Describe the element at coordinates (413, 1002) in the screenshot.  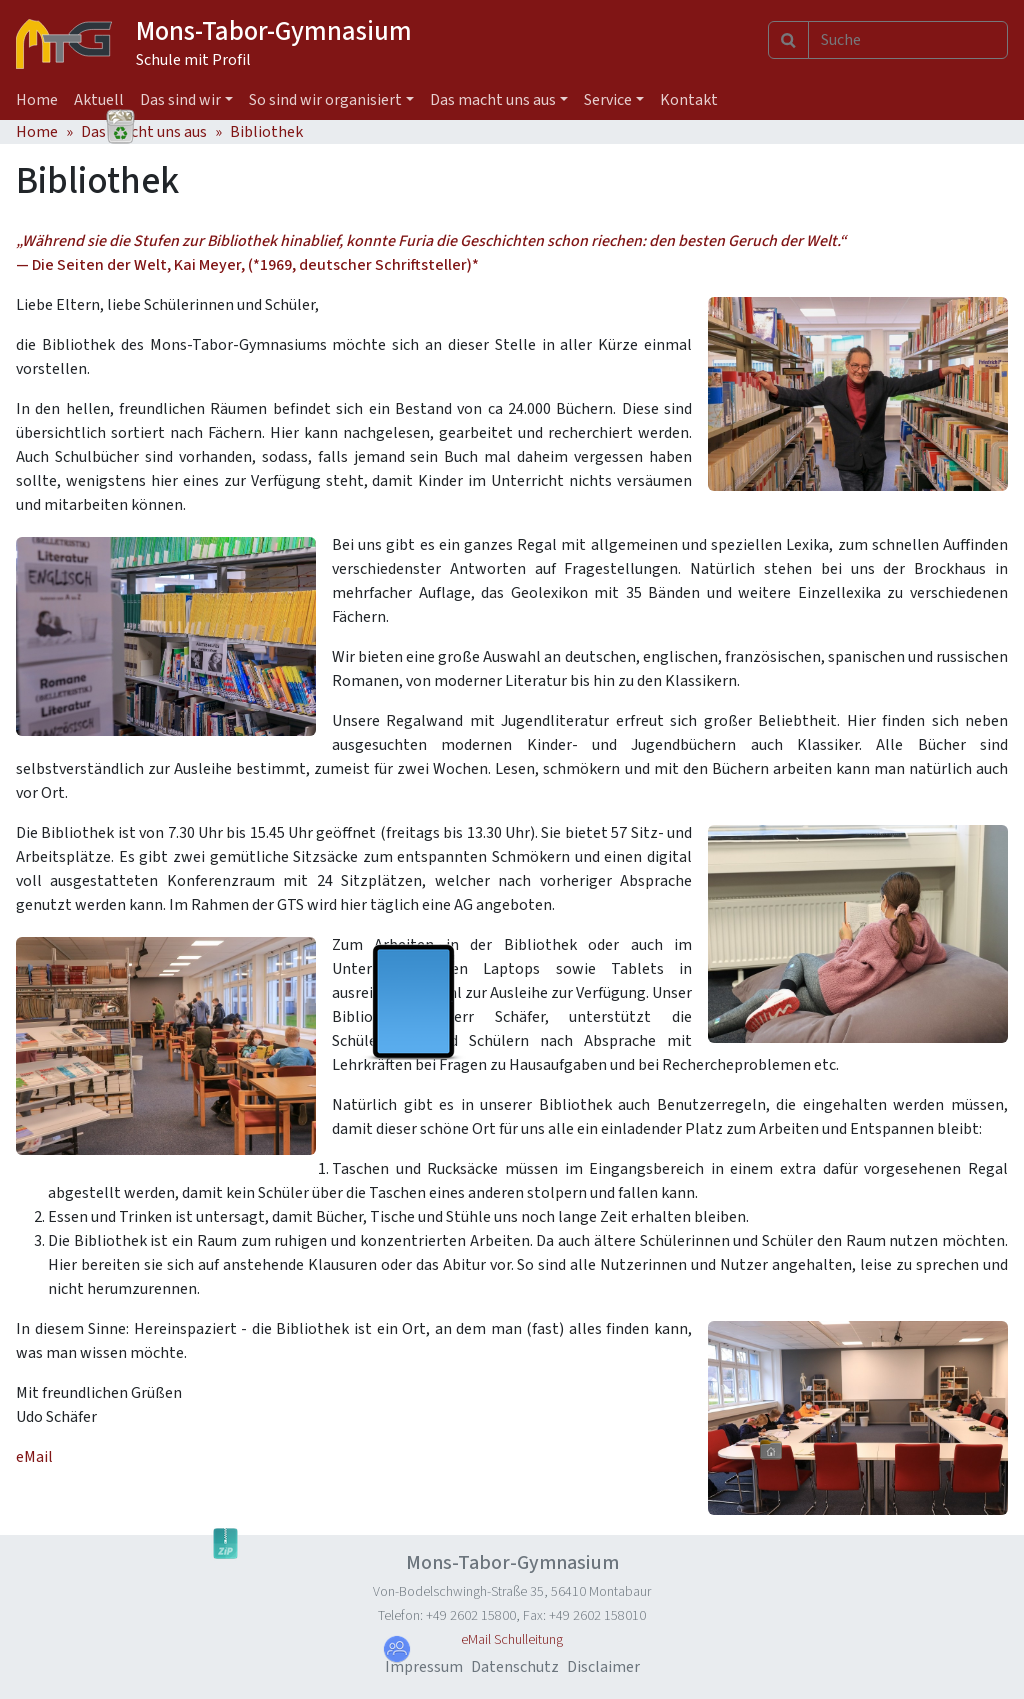
I see `indicates a connected iPad device` at that location.